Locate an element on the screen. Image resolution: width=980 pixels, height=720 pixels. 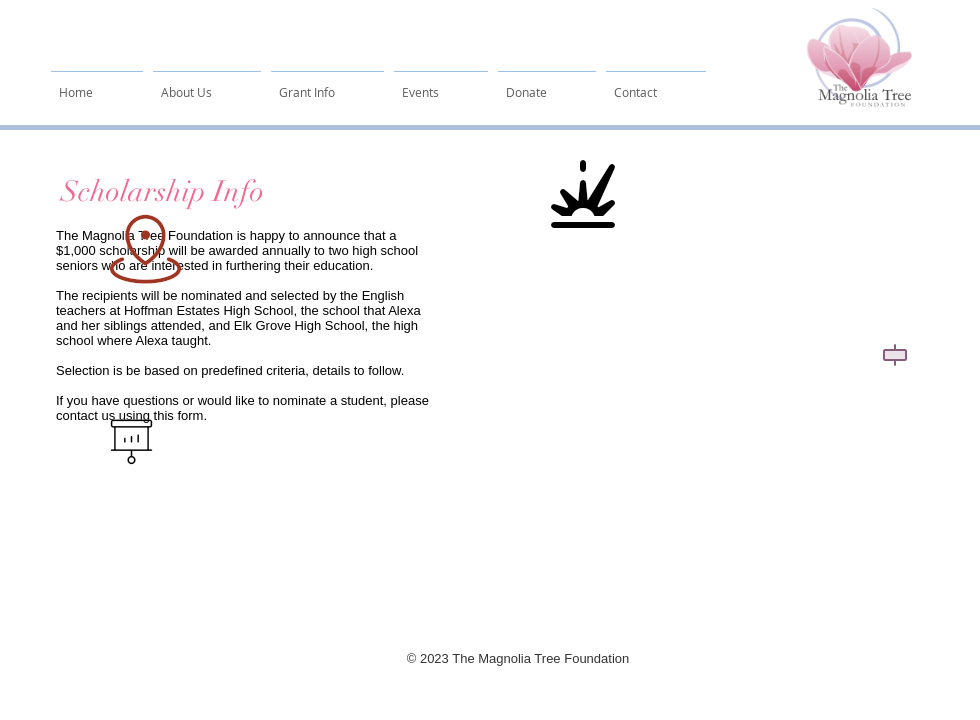
indicates an explosion or blast effect is located at coordinates (583, 196).